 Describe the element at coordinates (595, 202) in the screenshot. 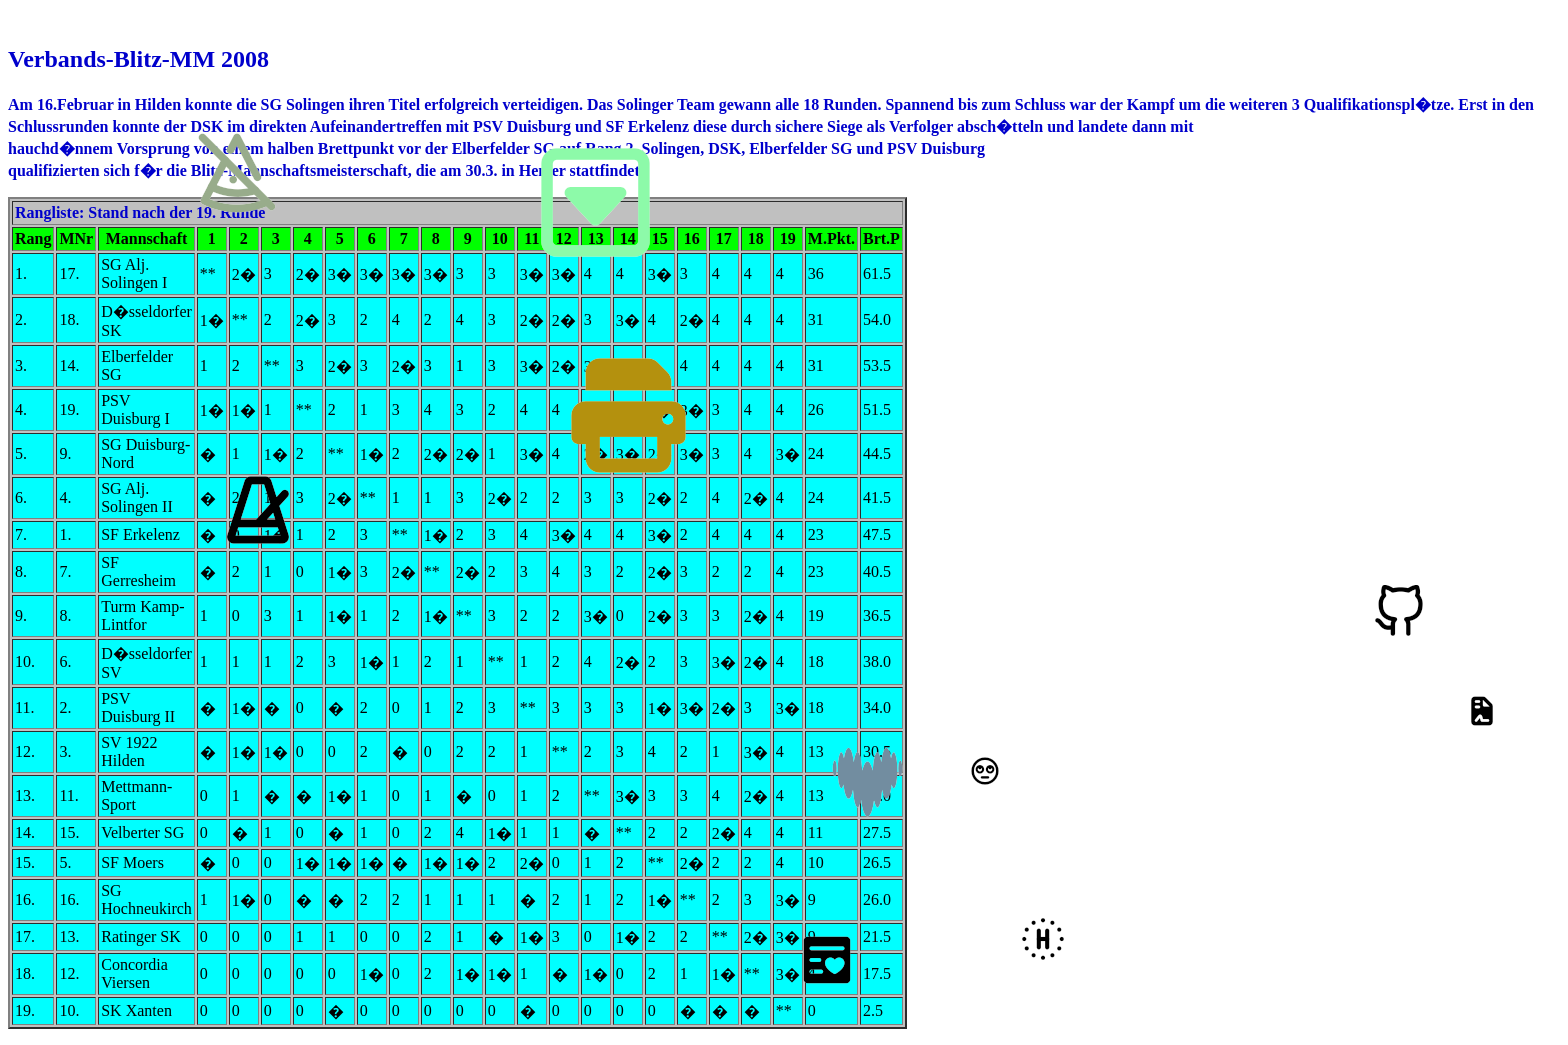

I see `expand dropdown menu` at that location.